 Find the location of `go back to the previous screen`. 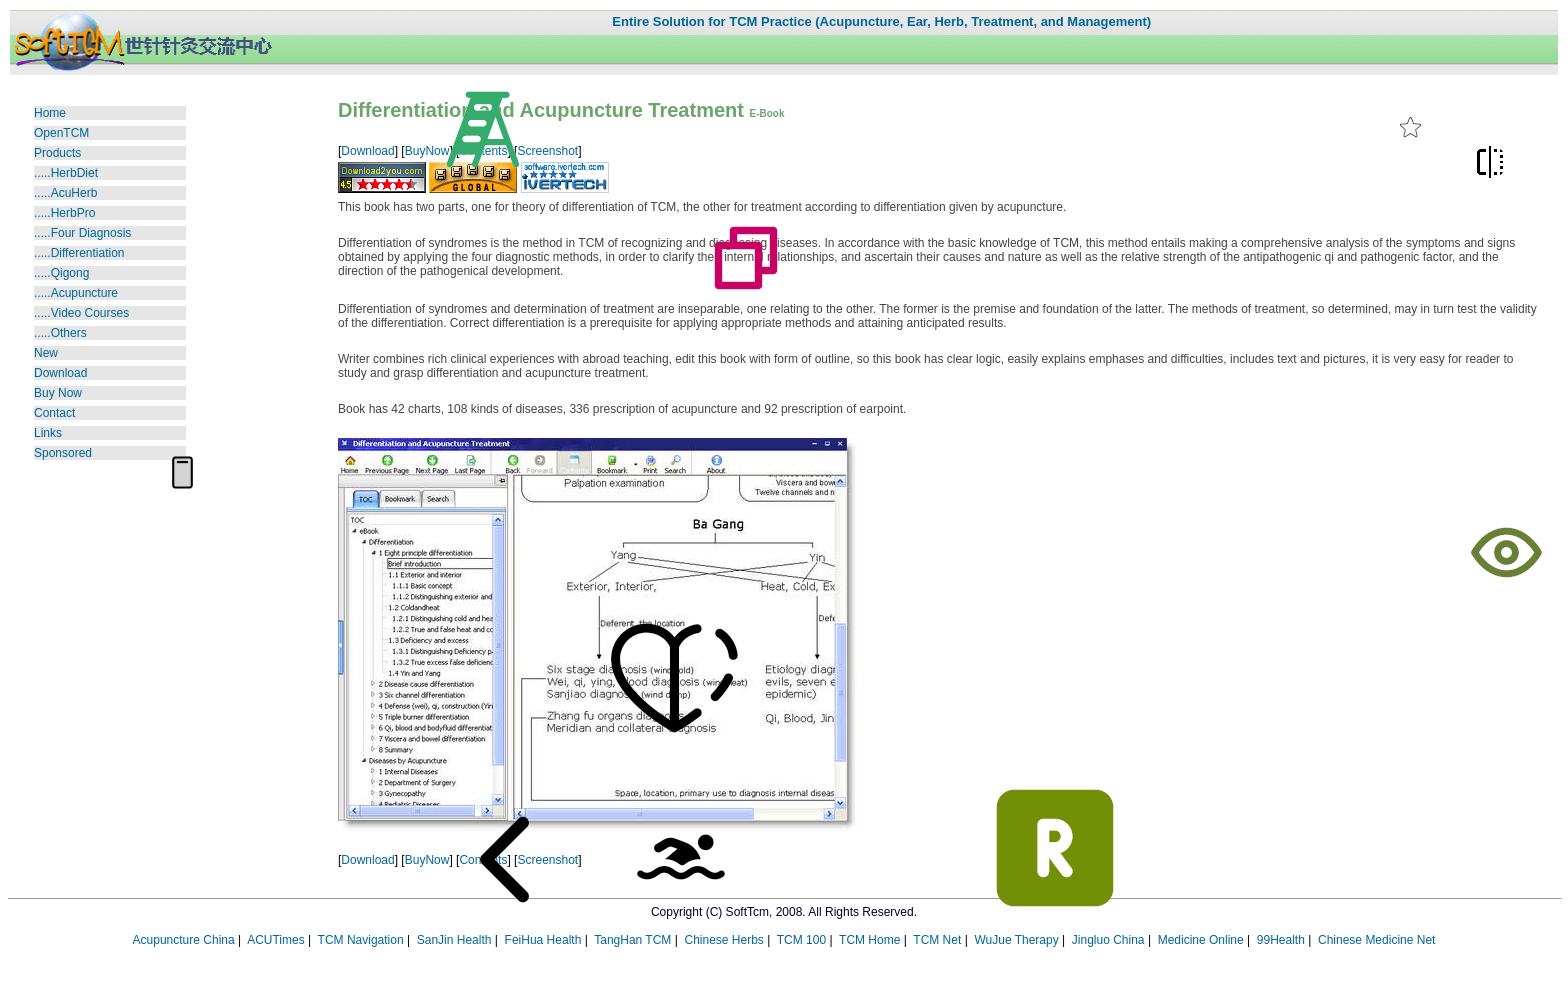

go back to the previous screen is located at coordinates (504, 859).